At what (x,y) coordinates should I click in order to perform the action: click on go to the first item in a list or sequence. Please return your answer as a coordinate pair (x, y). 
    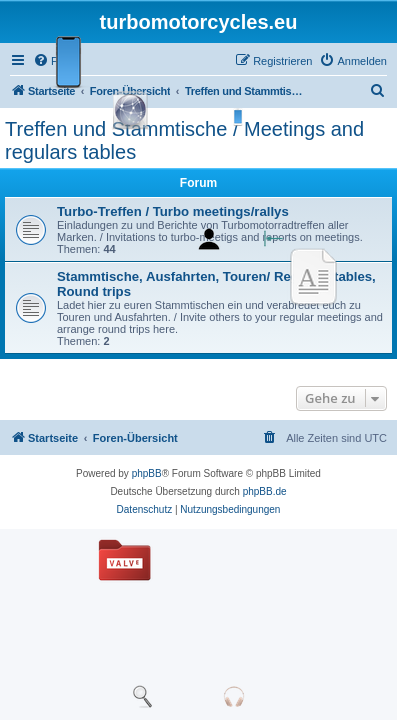
    Looking at the image, I should click on (273, 238).